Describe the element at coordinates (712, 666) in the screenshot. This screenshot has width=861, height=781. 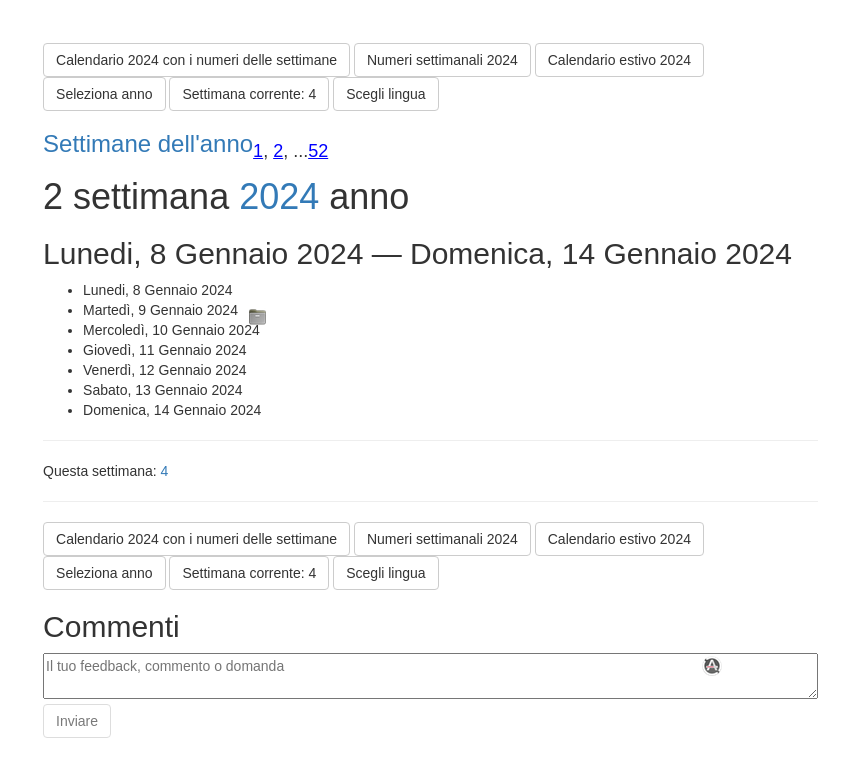
I see `check for available software updates` at that location.